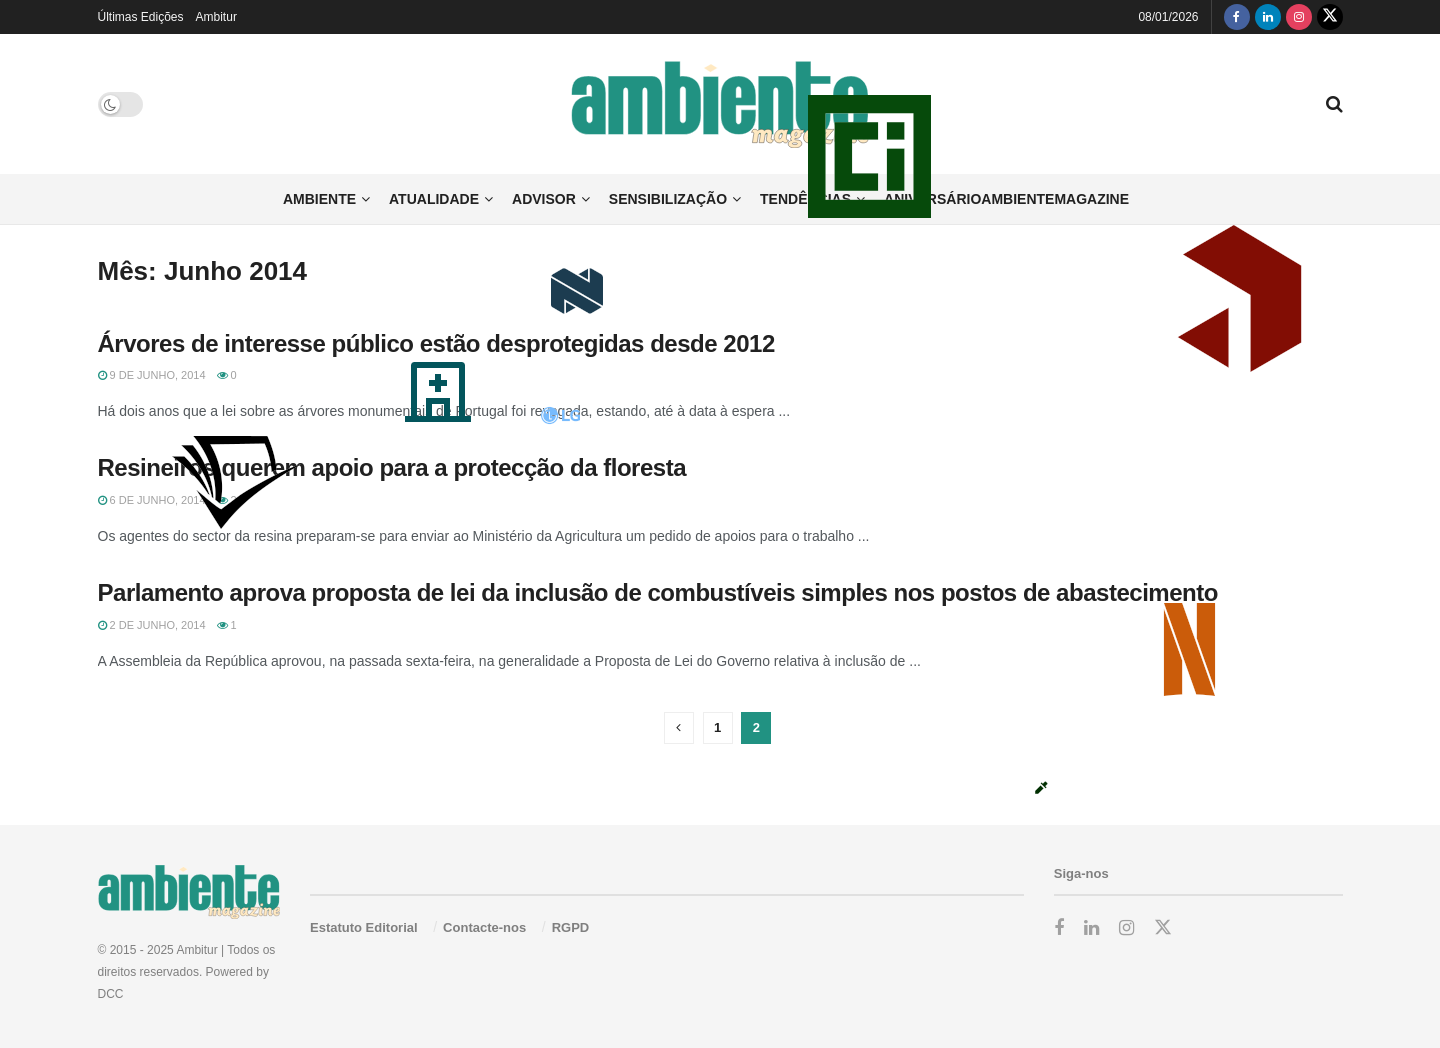 This screenshot has height=1048, width=1440. Describe the element at coordinates (869, 156) in the screenshot. I see `open container initiative (OCI) logo` at that location.